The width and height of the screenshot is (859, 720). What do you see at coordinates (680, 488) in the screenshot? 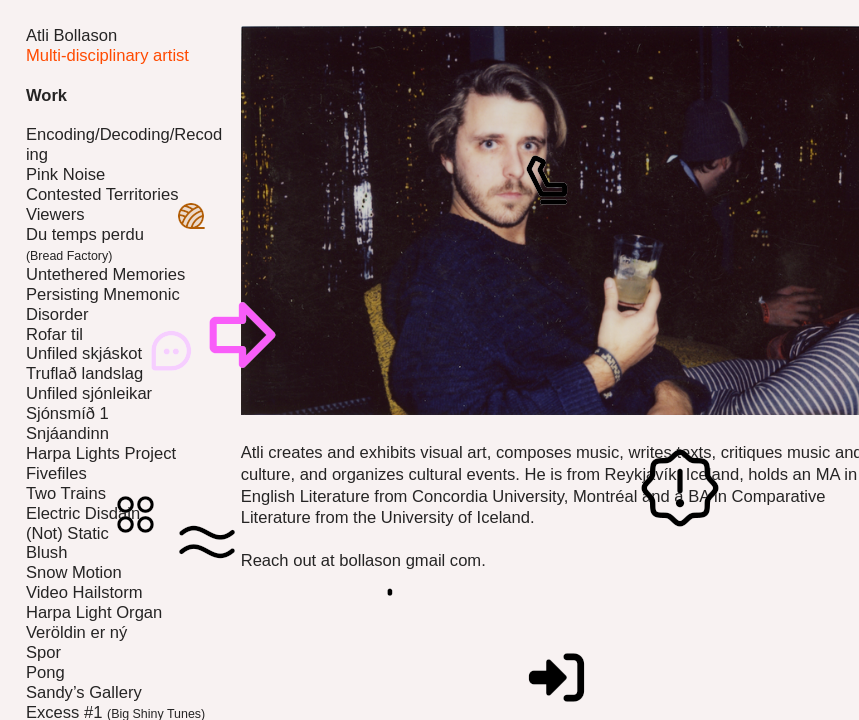
I see `indicates a warning or alert requiring attention` at bounding box center [680, 488].